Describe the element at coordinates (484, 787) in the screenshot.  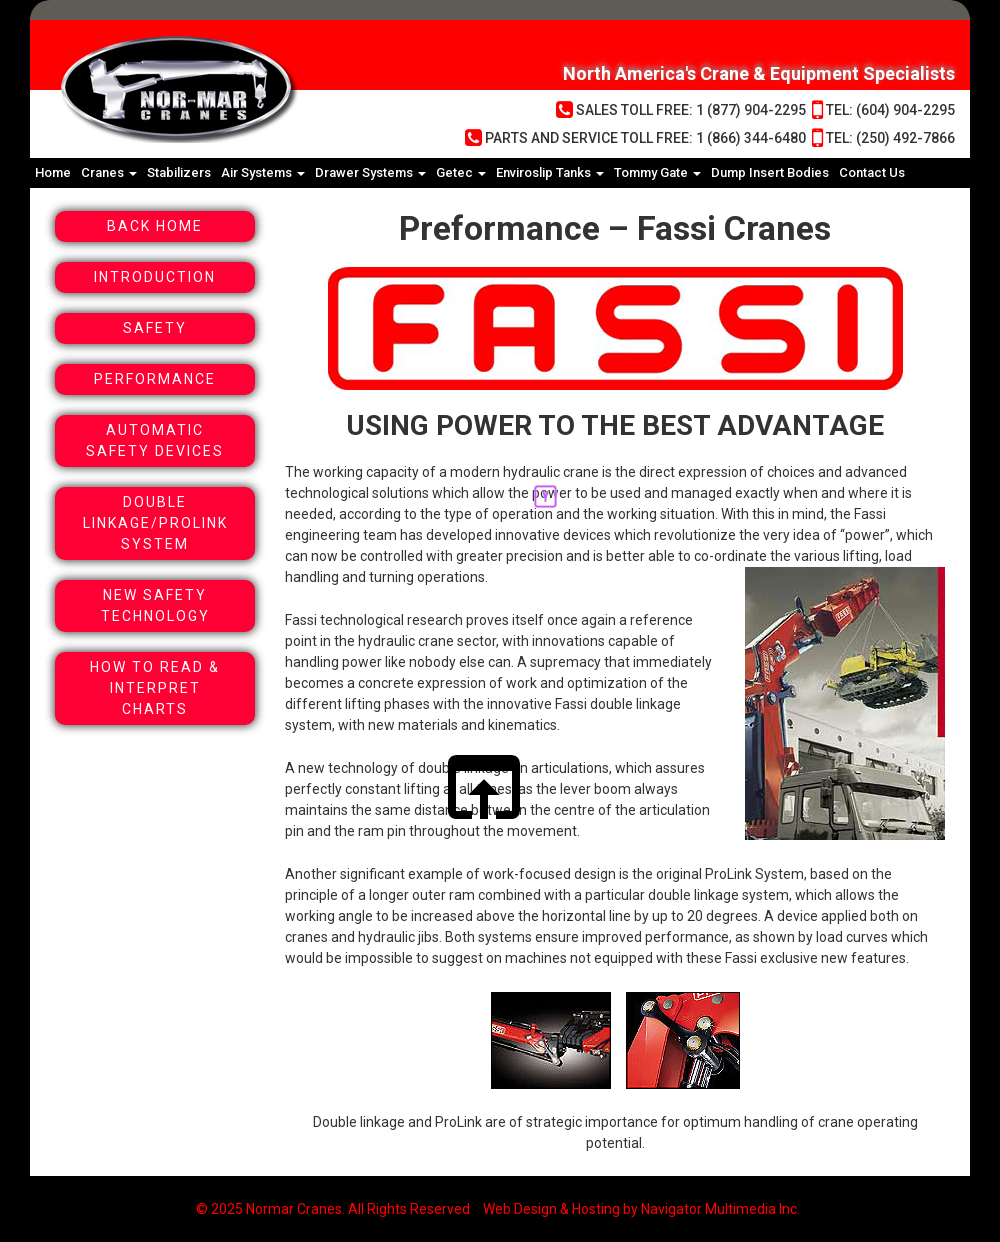
I see `open link in browser` at that location.